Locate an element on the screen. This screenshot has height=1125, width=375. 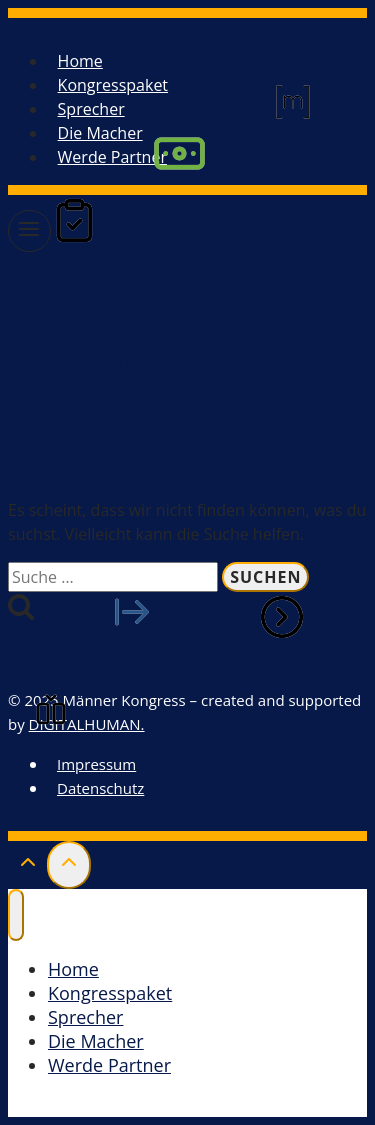
align elements to the top edge is located at coordinates (51, 710).